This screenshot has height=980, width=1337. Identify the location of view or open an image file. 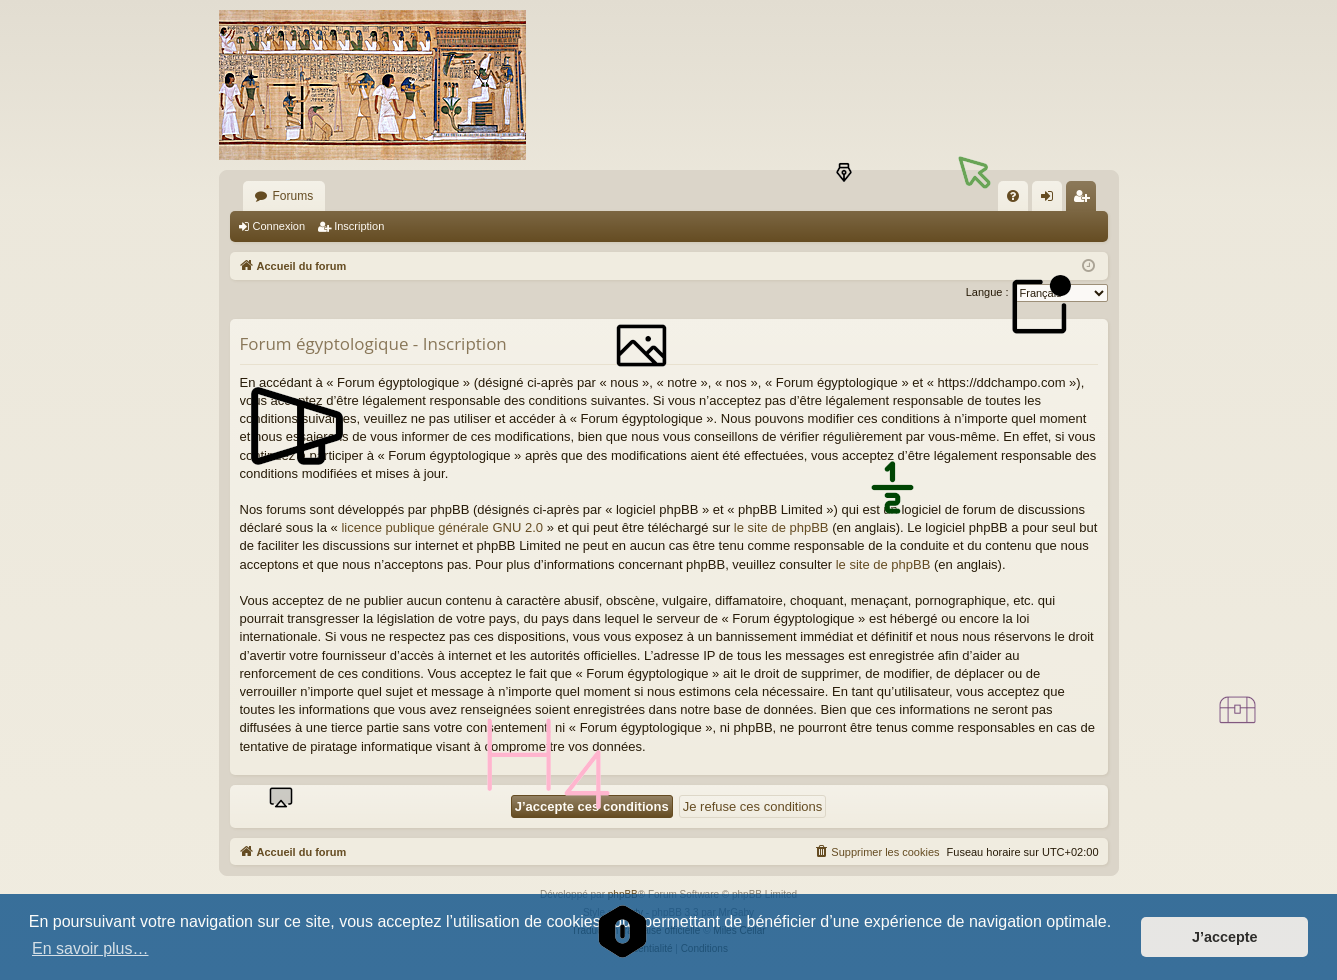
(641, 345).